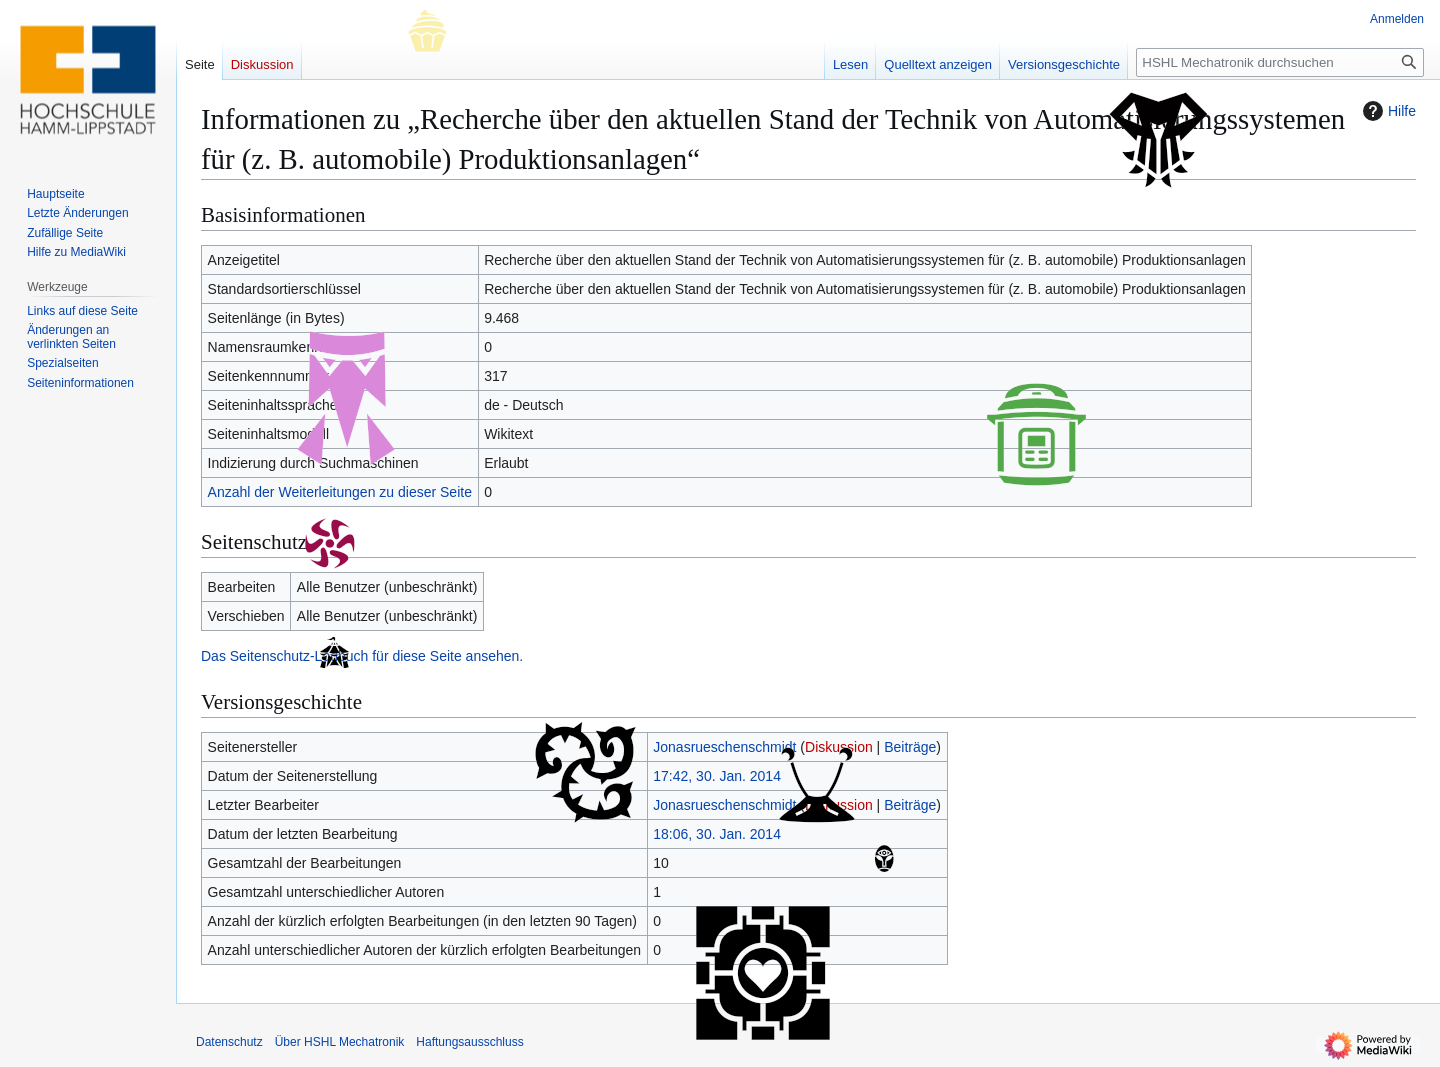  I want to click on indicates a spinning or rotating action, so click(330, 543).